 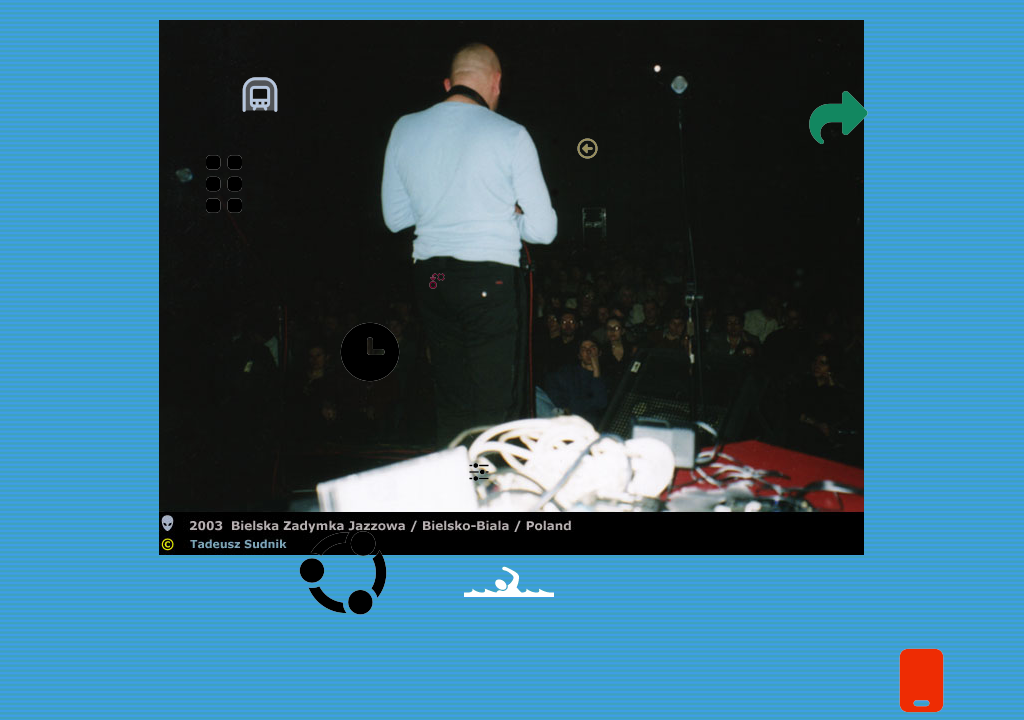 I want to click on go back to the previous screen, so click(x=587, y=148).